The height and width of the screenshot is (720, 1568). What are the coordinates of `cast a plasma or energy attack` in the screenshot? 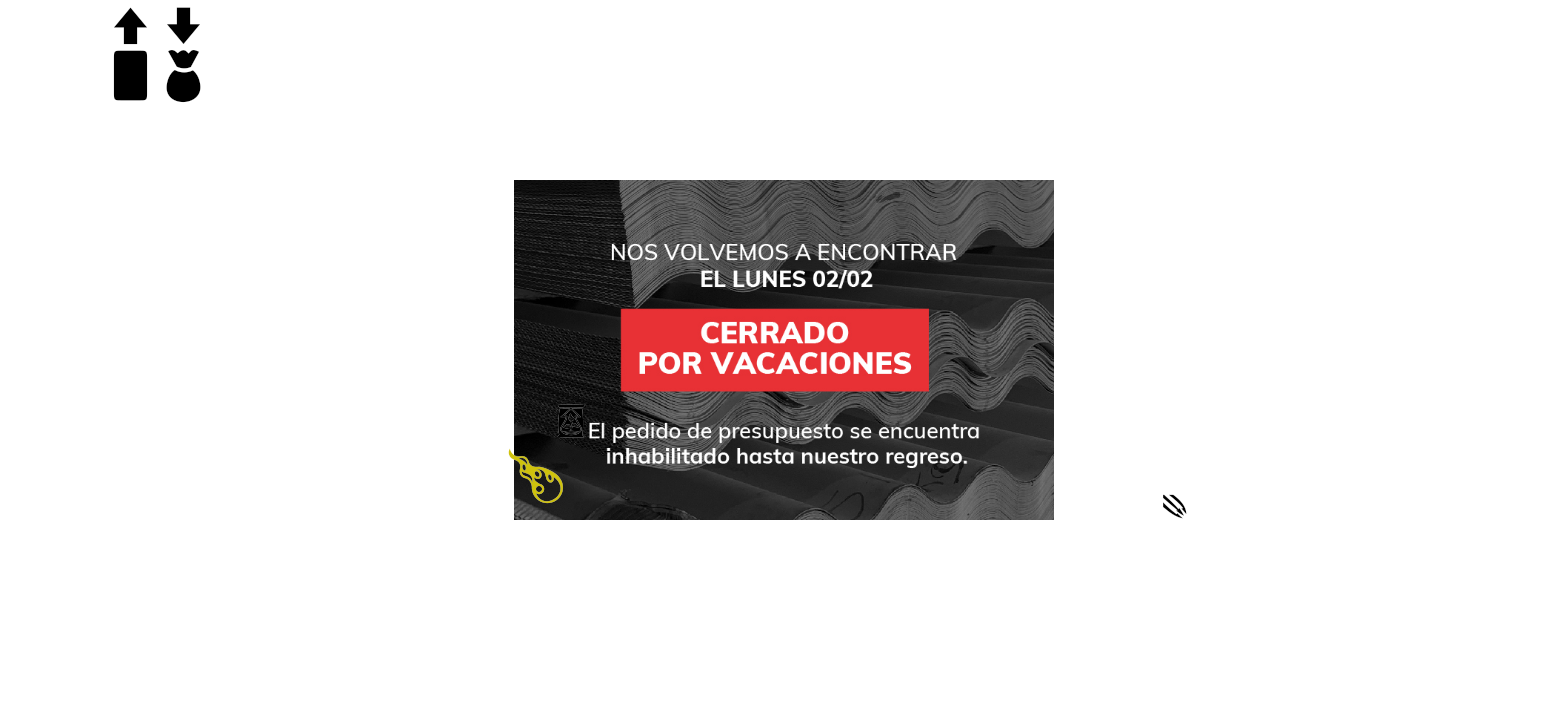 It's located at (536, 476).